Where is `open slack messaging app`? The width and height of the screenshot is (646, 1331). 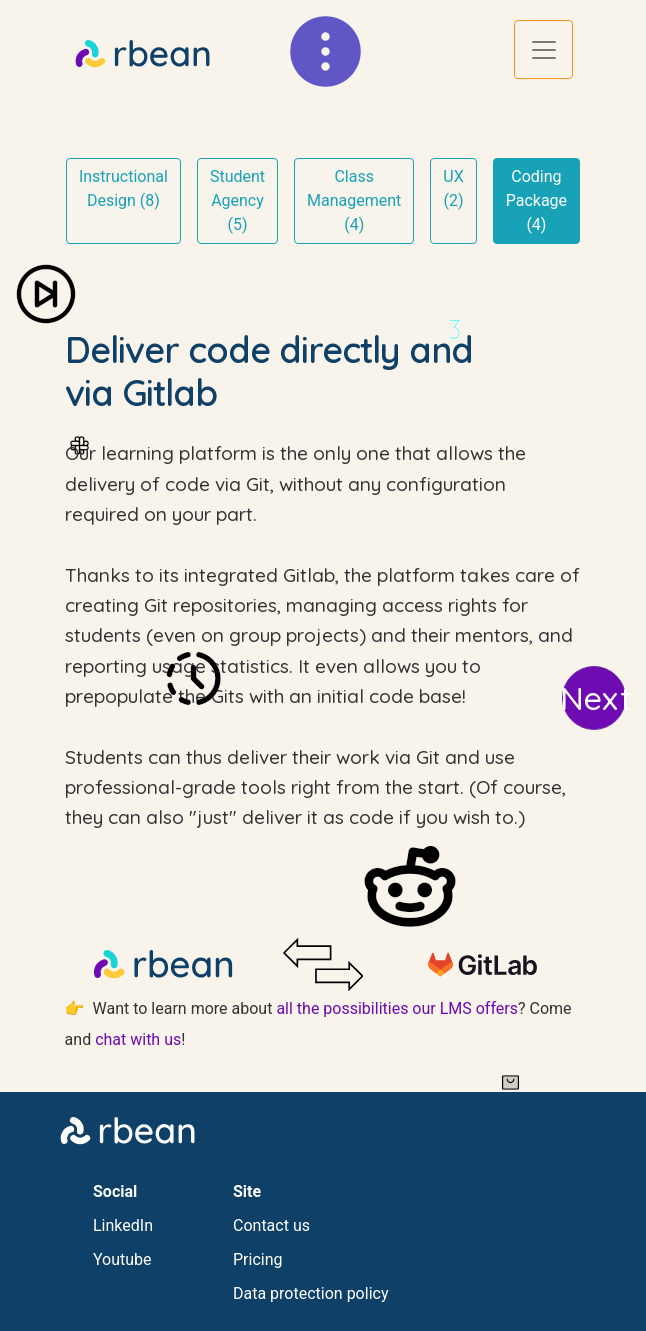 open slack messaging app is located at coordinates (79, 445).